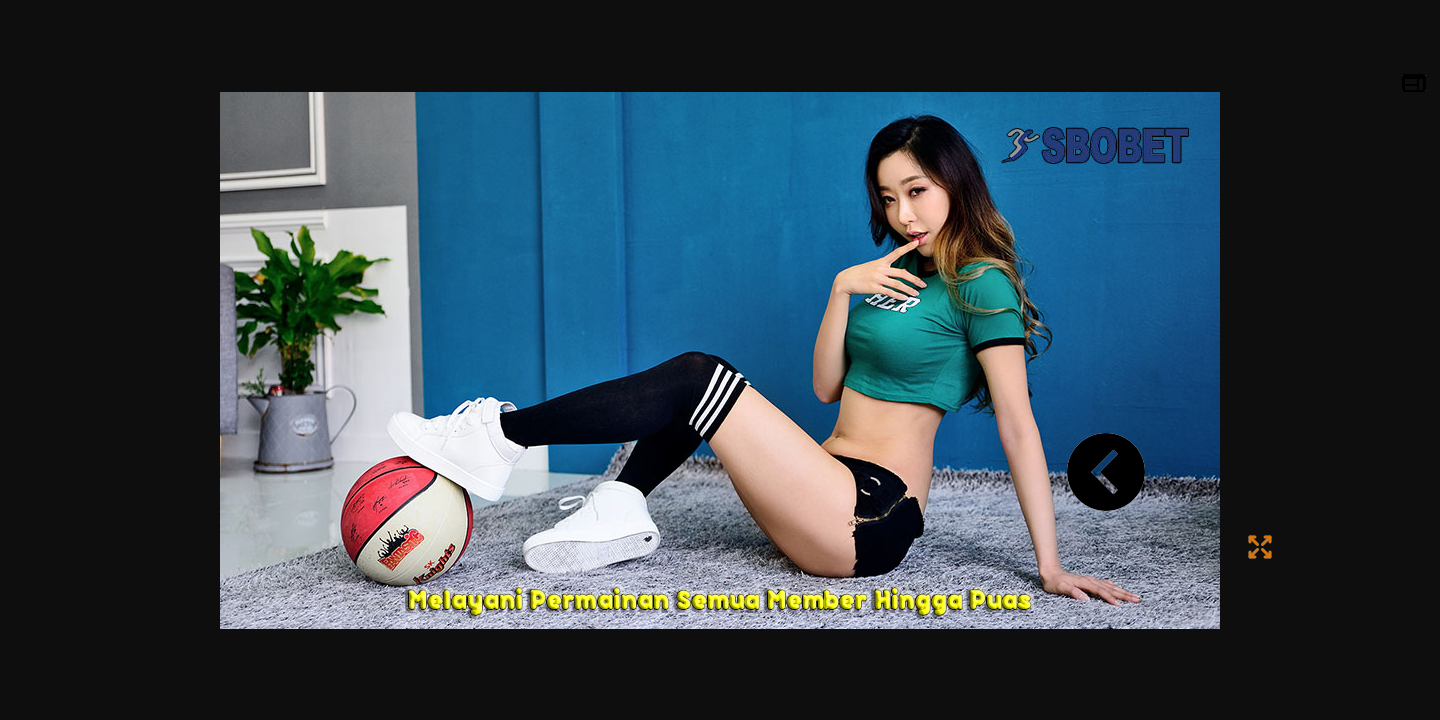  Describe the element at coordinates (1106, 472) in the screenshot. I see `go back to the previous screen` at that location.